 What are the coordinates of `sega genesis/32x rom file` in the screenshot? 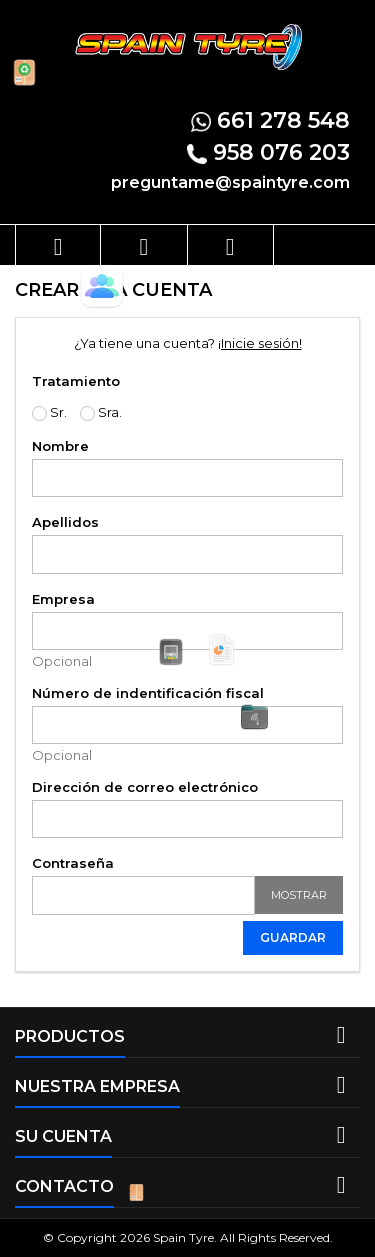 It's located at (171, 652).